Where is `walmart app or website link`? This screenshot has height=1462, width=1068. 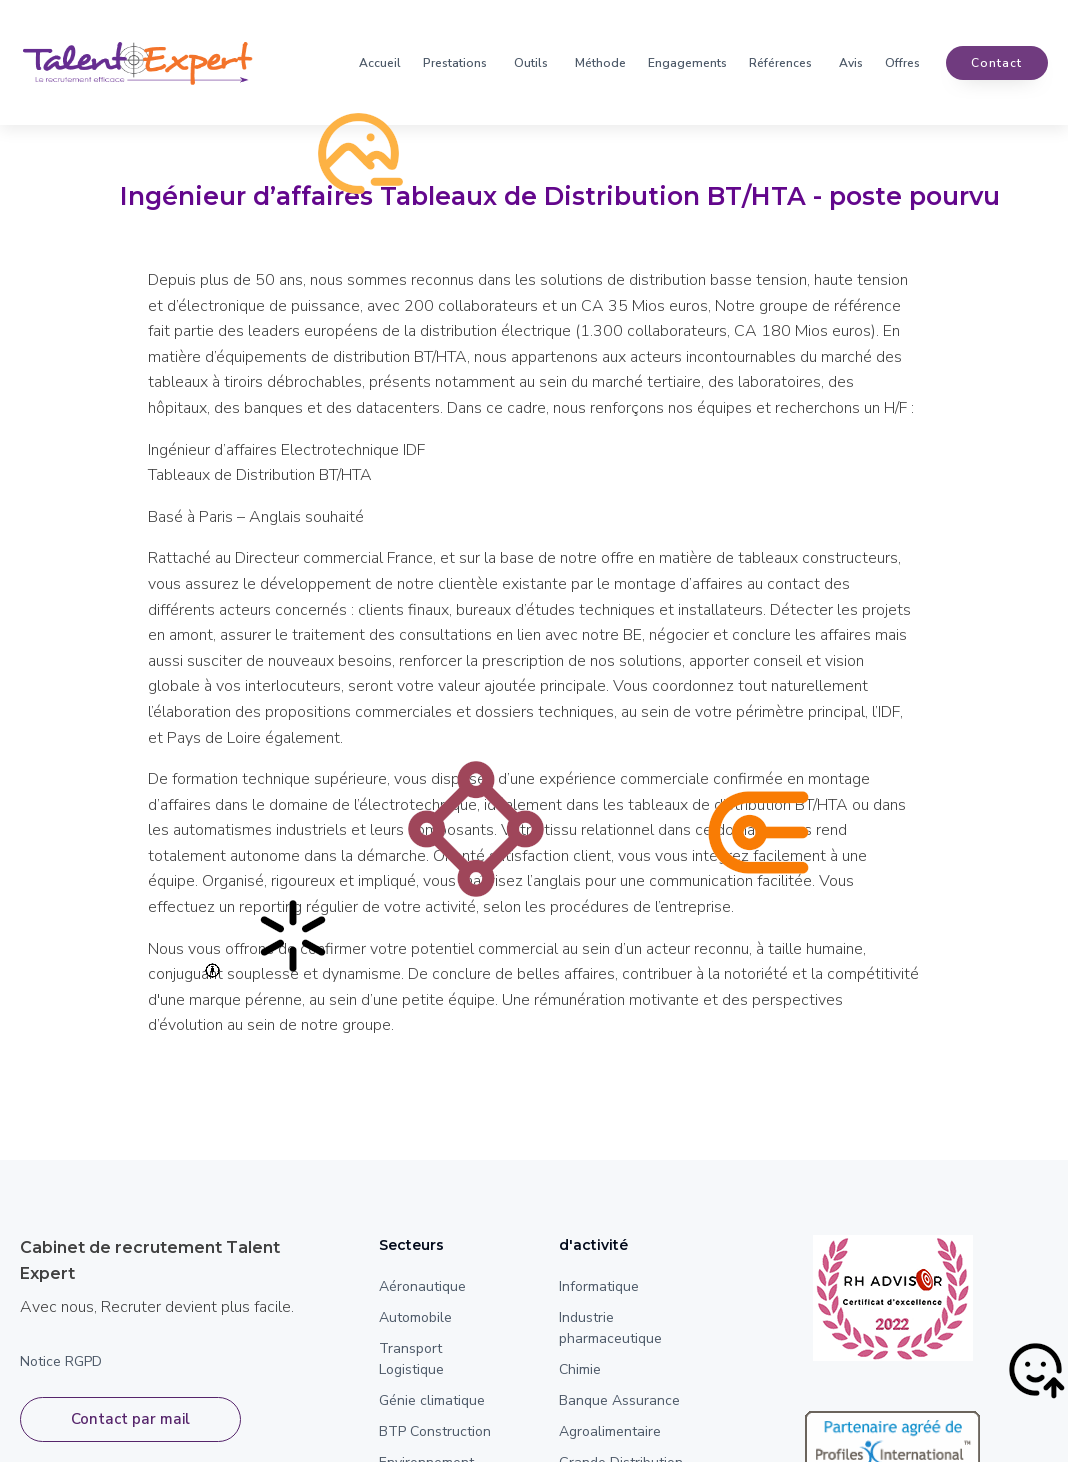 walmart app or website link is located at coordinates (293, 936).